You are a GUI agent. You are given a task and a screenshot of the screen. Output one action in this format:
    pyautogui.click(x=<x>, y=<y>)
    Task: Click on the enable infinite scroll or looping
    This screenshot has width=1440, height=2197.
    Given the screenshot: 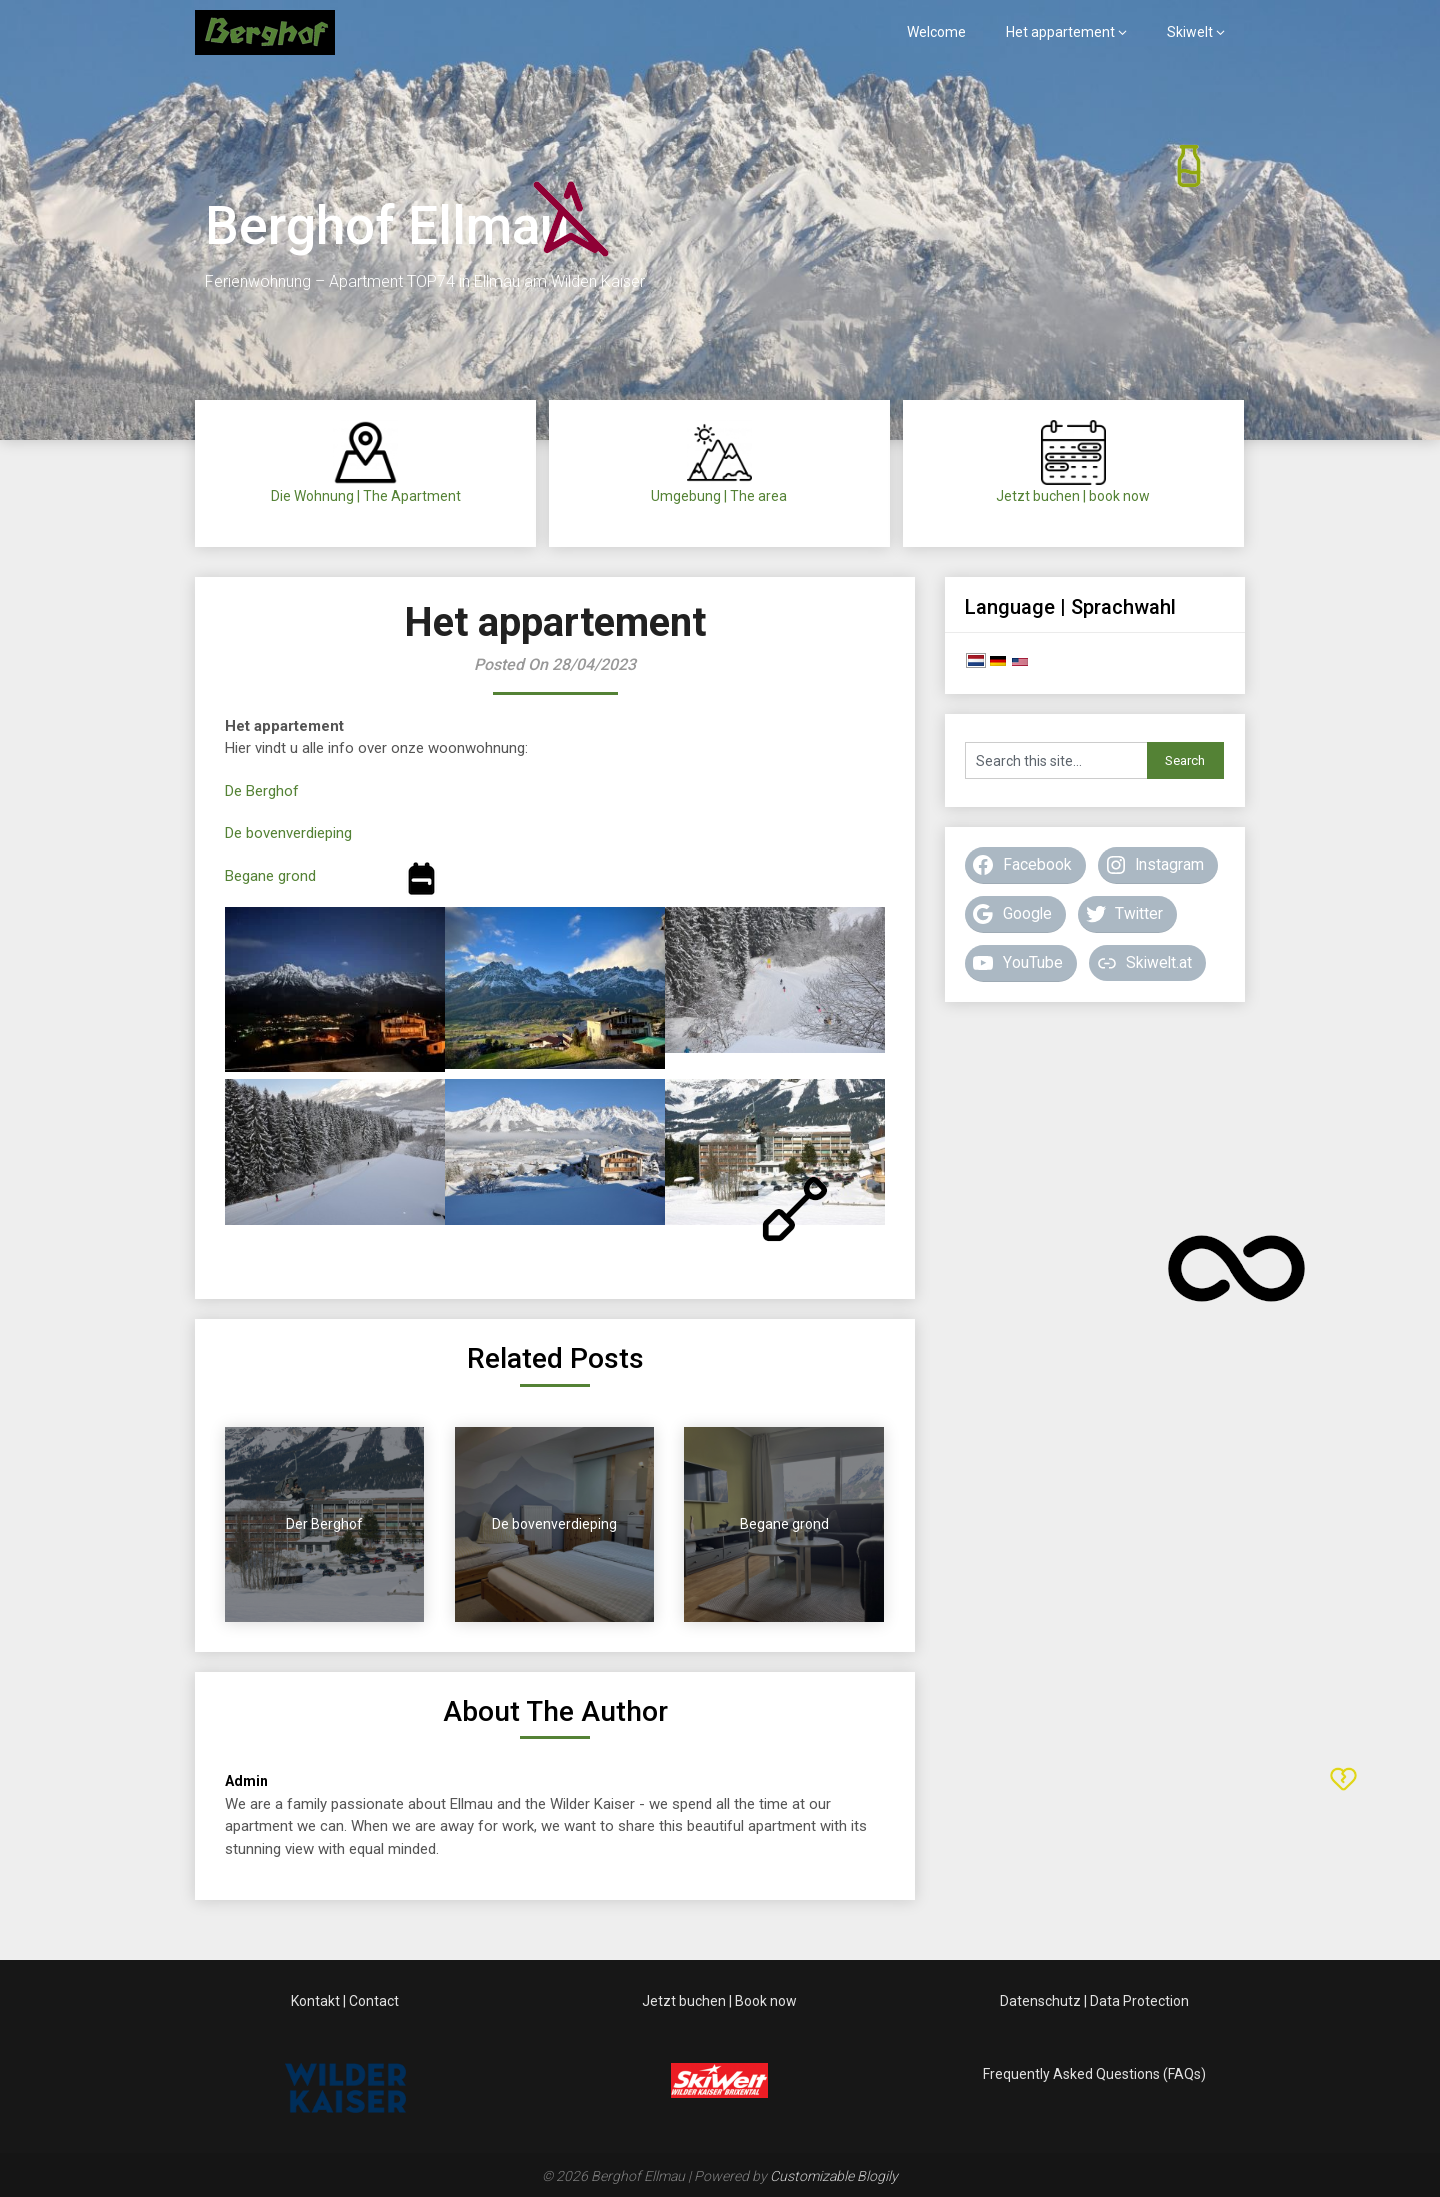 What is the action you would take?
    pyautogui.click(x=1236, y=1268)
    